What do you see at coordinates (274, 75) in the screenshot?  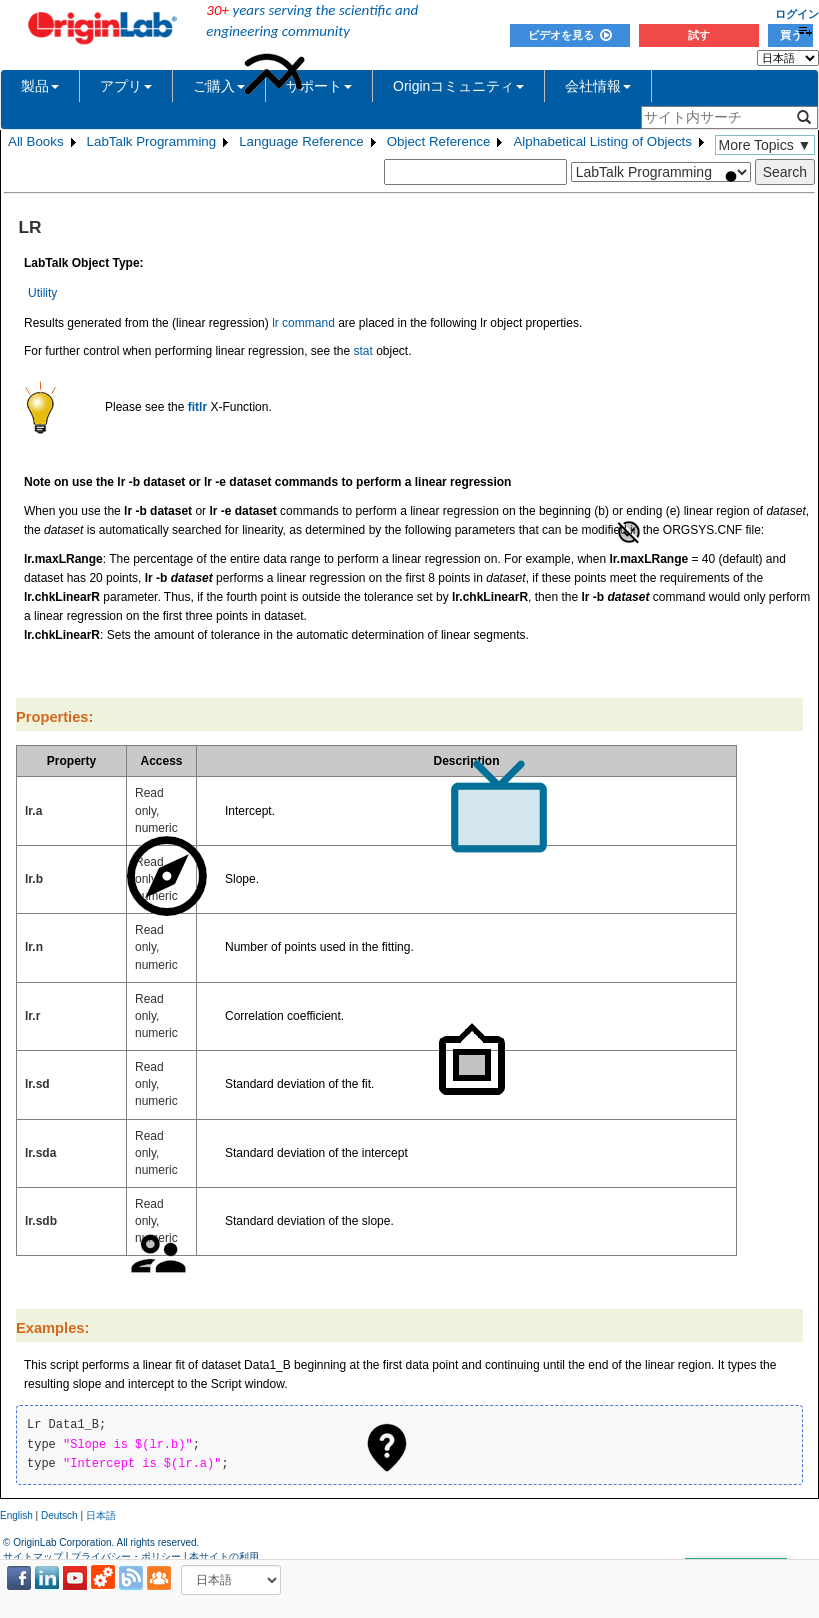 I see `view multi-line chart or graph data` at bounding box center [274, 75].